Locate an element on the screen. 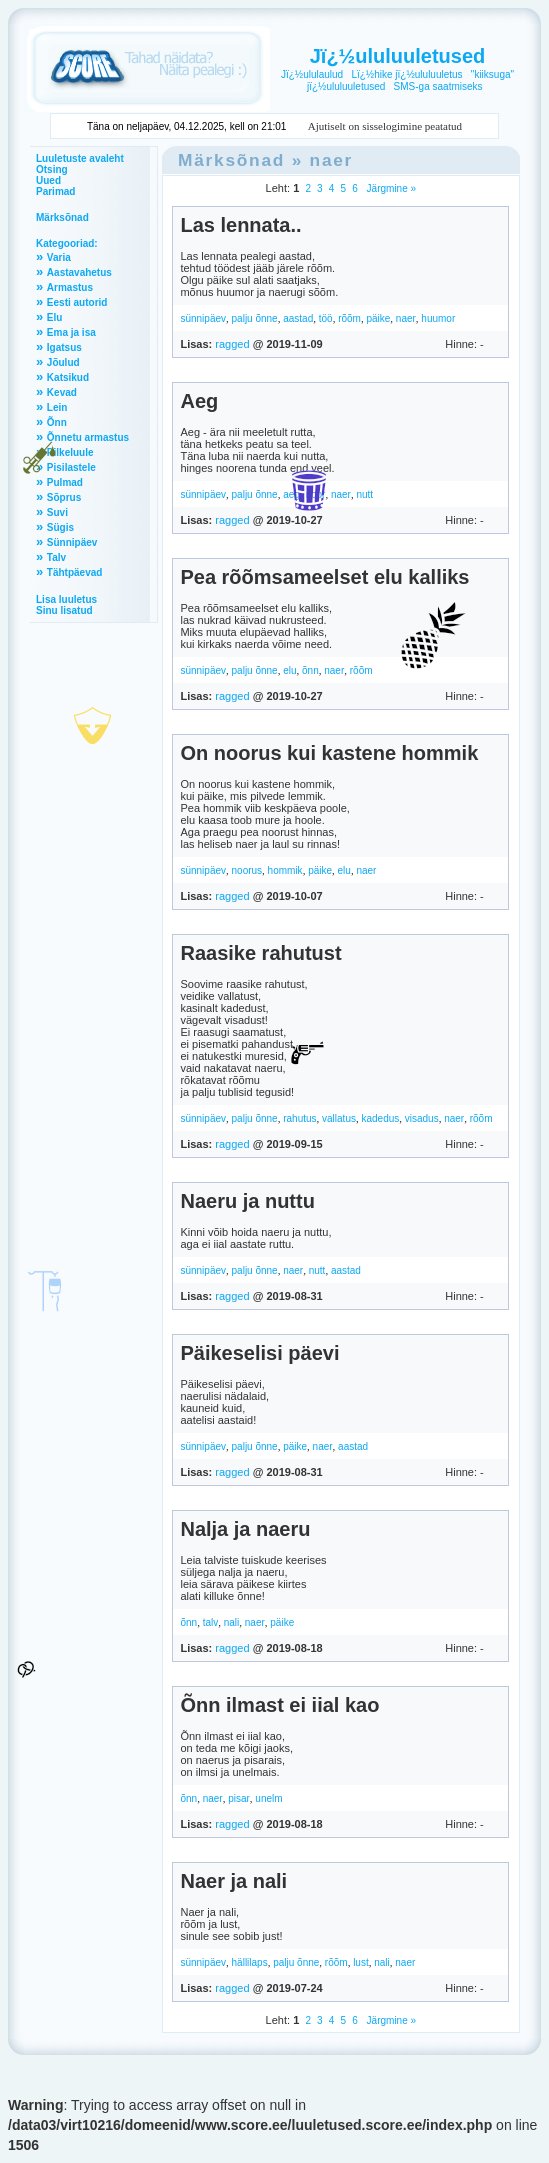 Image resolution: width=549 pixels, height=2163 pixels. browse bakery or snack items is located at coordinates (26, 1669).